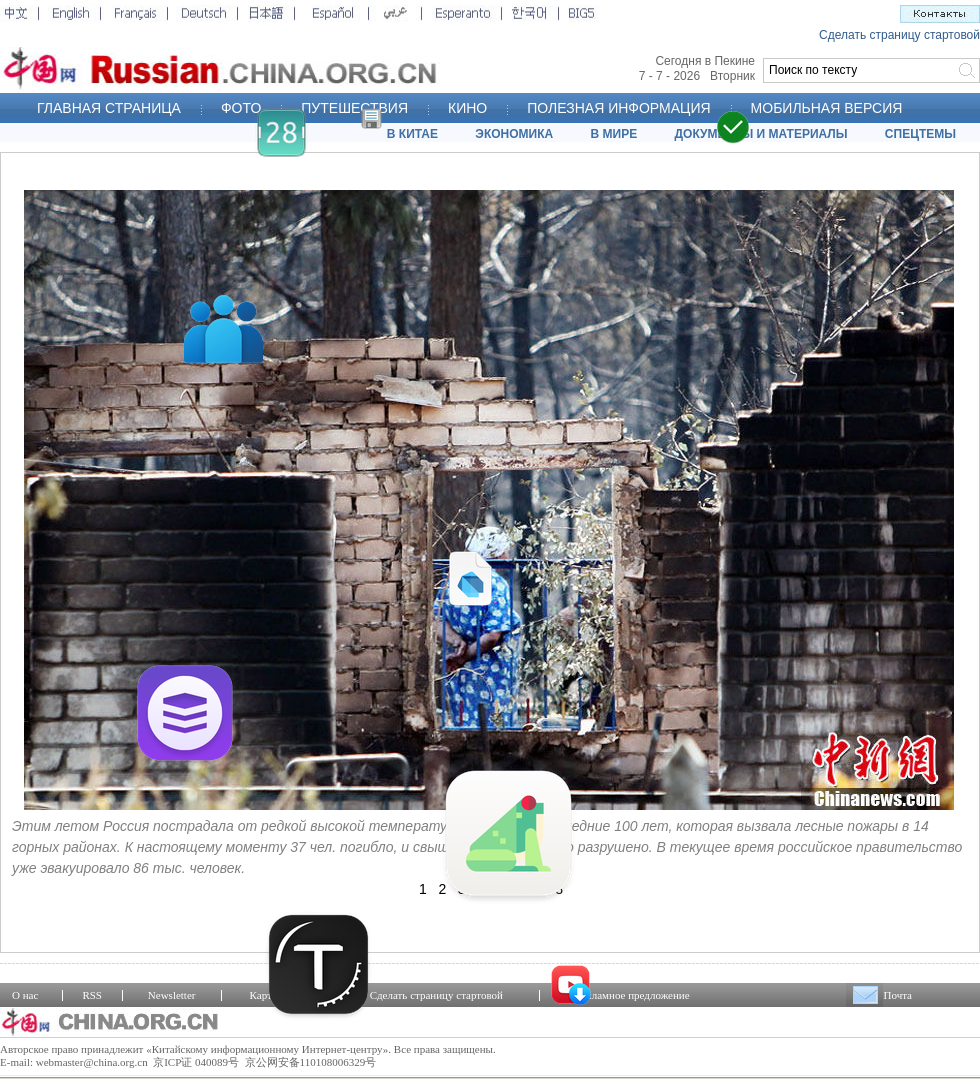 The width and height of the screenshot is (980, 1085). Describe the element at coordinates (508, 833) in the screenshot. I see `open frog text extraction app` at that location.